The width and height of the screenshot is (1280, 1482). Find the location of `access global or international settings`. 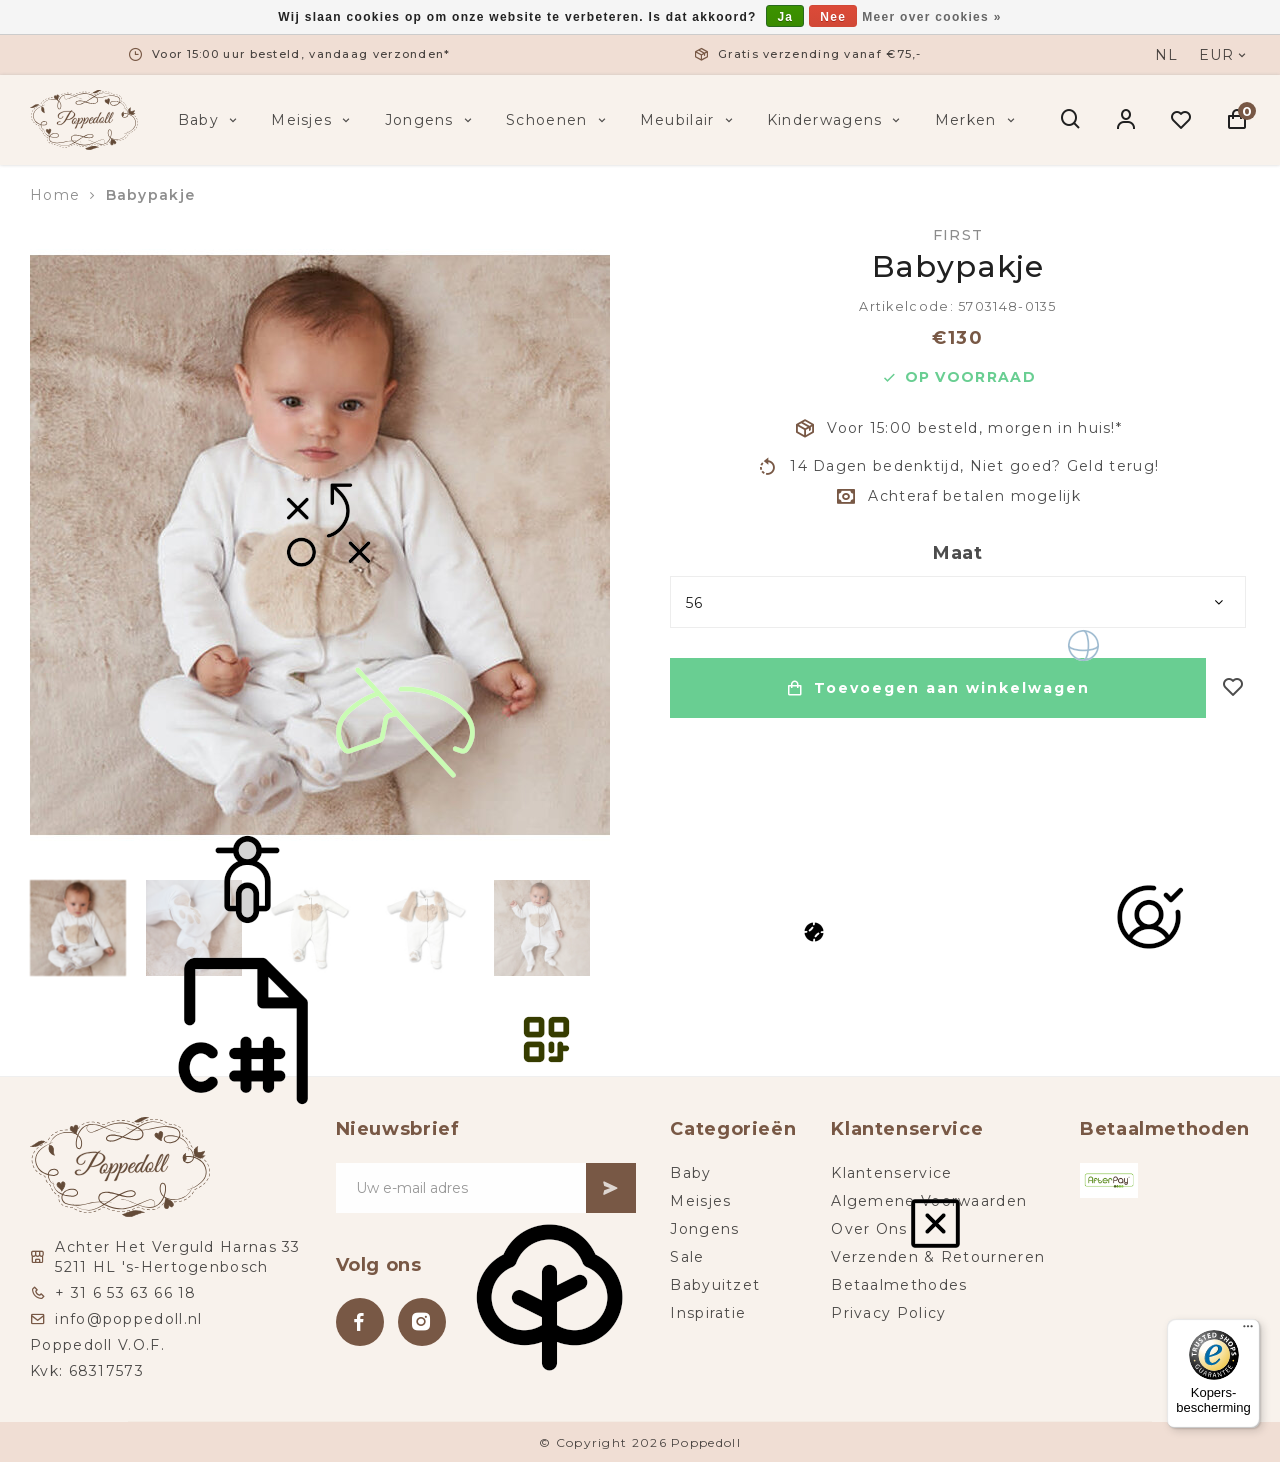

access global or international settings is located at coordinates (1083, 645).